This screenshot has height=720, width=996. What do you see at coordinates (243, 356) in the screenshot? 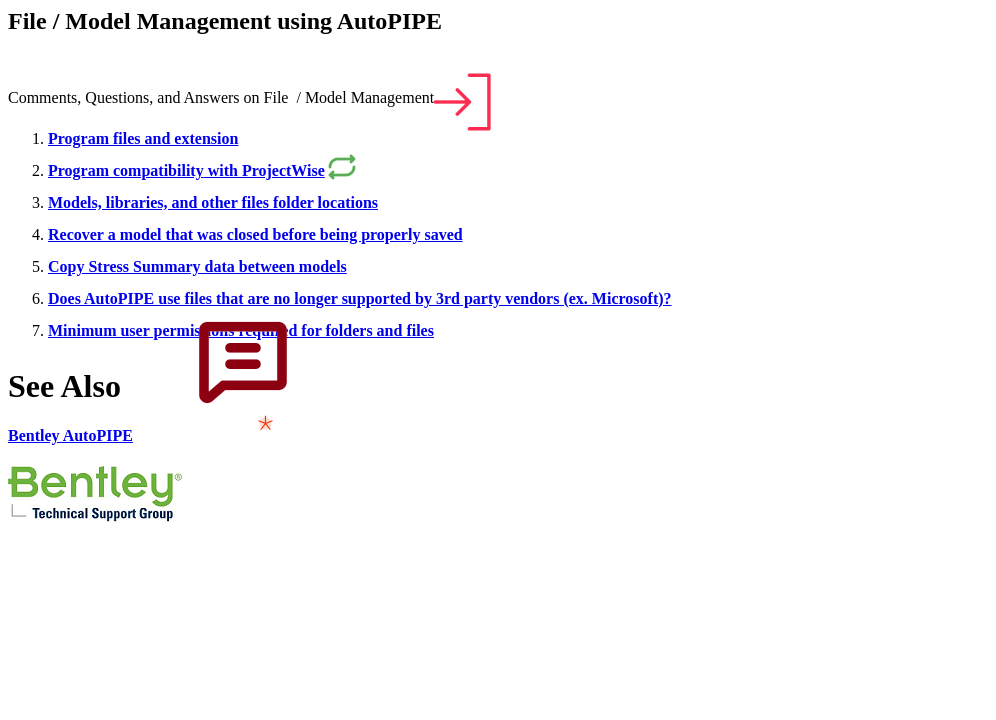
I see `open chat or messaging` at bounding box center [243, 356].